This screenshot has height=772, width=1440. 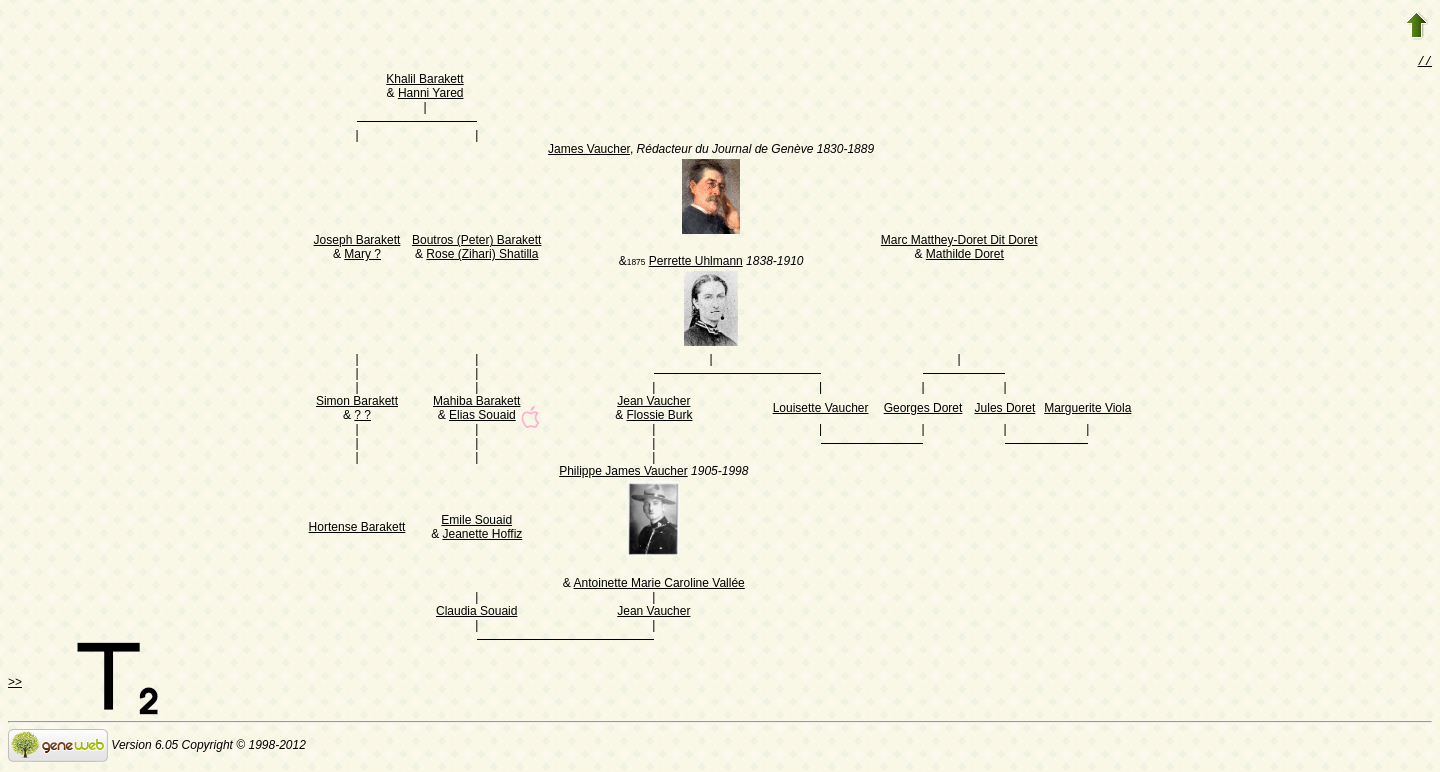 I want to click on apple company logo, so click(x=531, y=417).